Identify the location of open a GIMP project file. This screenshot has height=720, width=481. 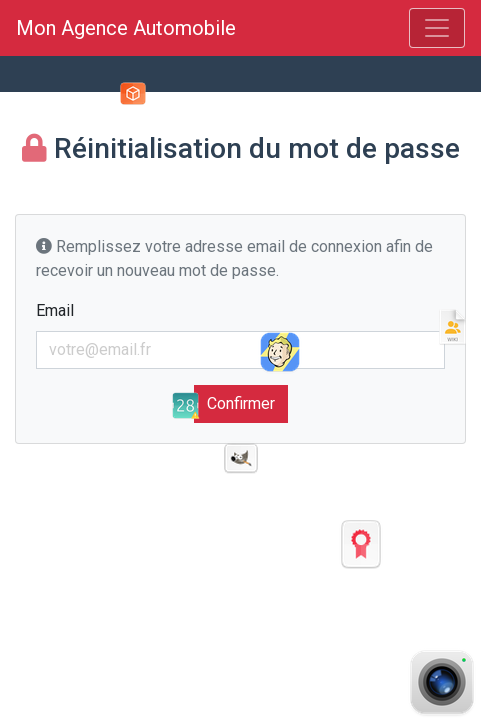
(241, 457).